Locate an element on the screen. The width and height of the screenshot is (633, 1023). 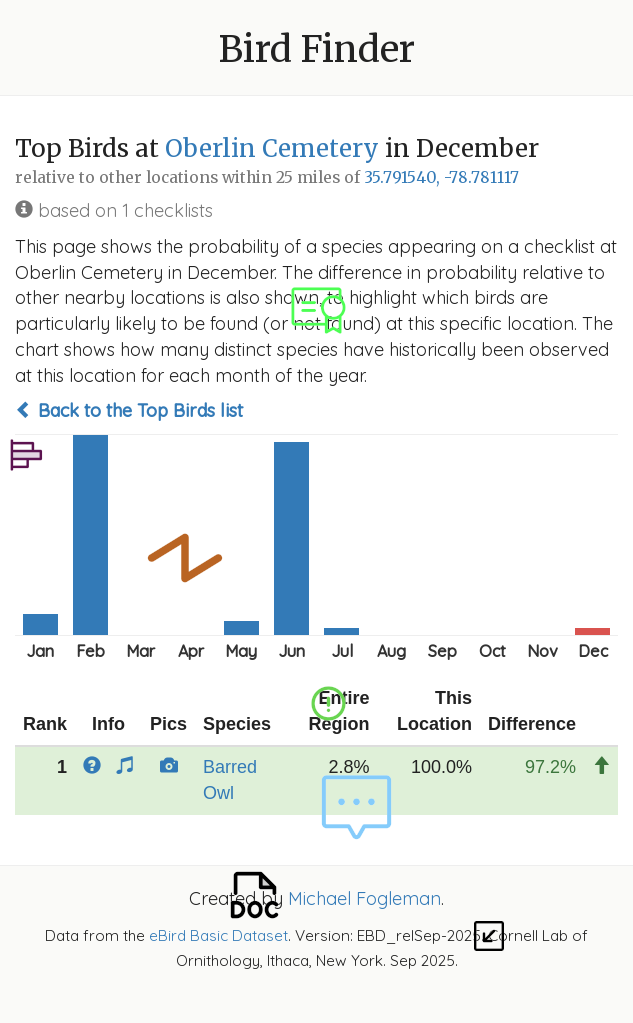
view horizontal bar chart data is located at coordinates (25, 455).